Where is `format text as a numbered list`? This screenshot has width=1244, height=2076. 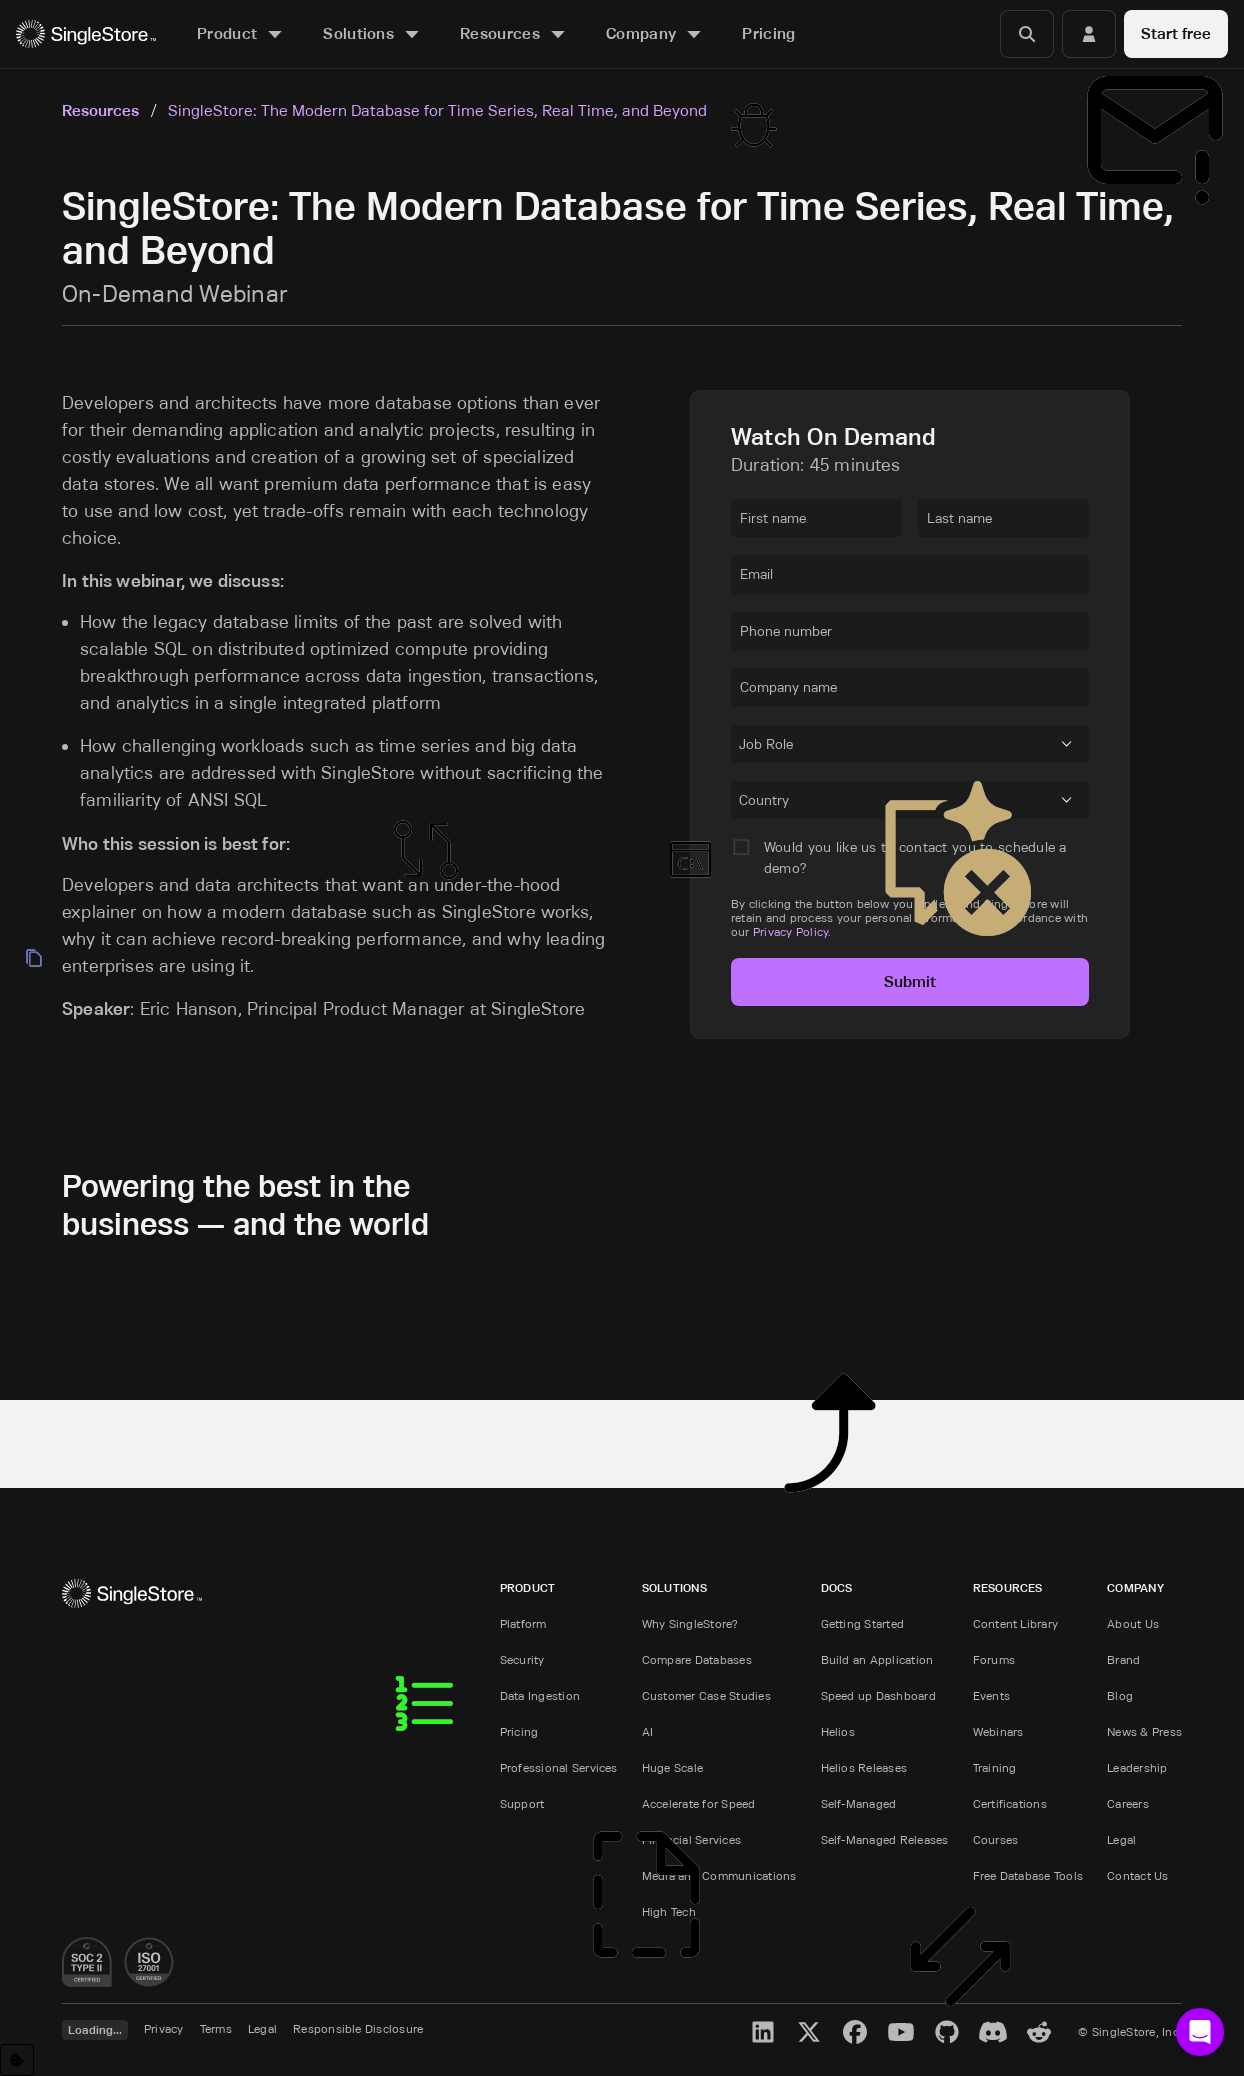 format text as a numbered list is located at coordinates (425, 1703).